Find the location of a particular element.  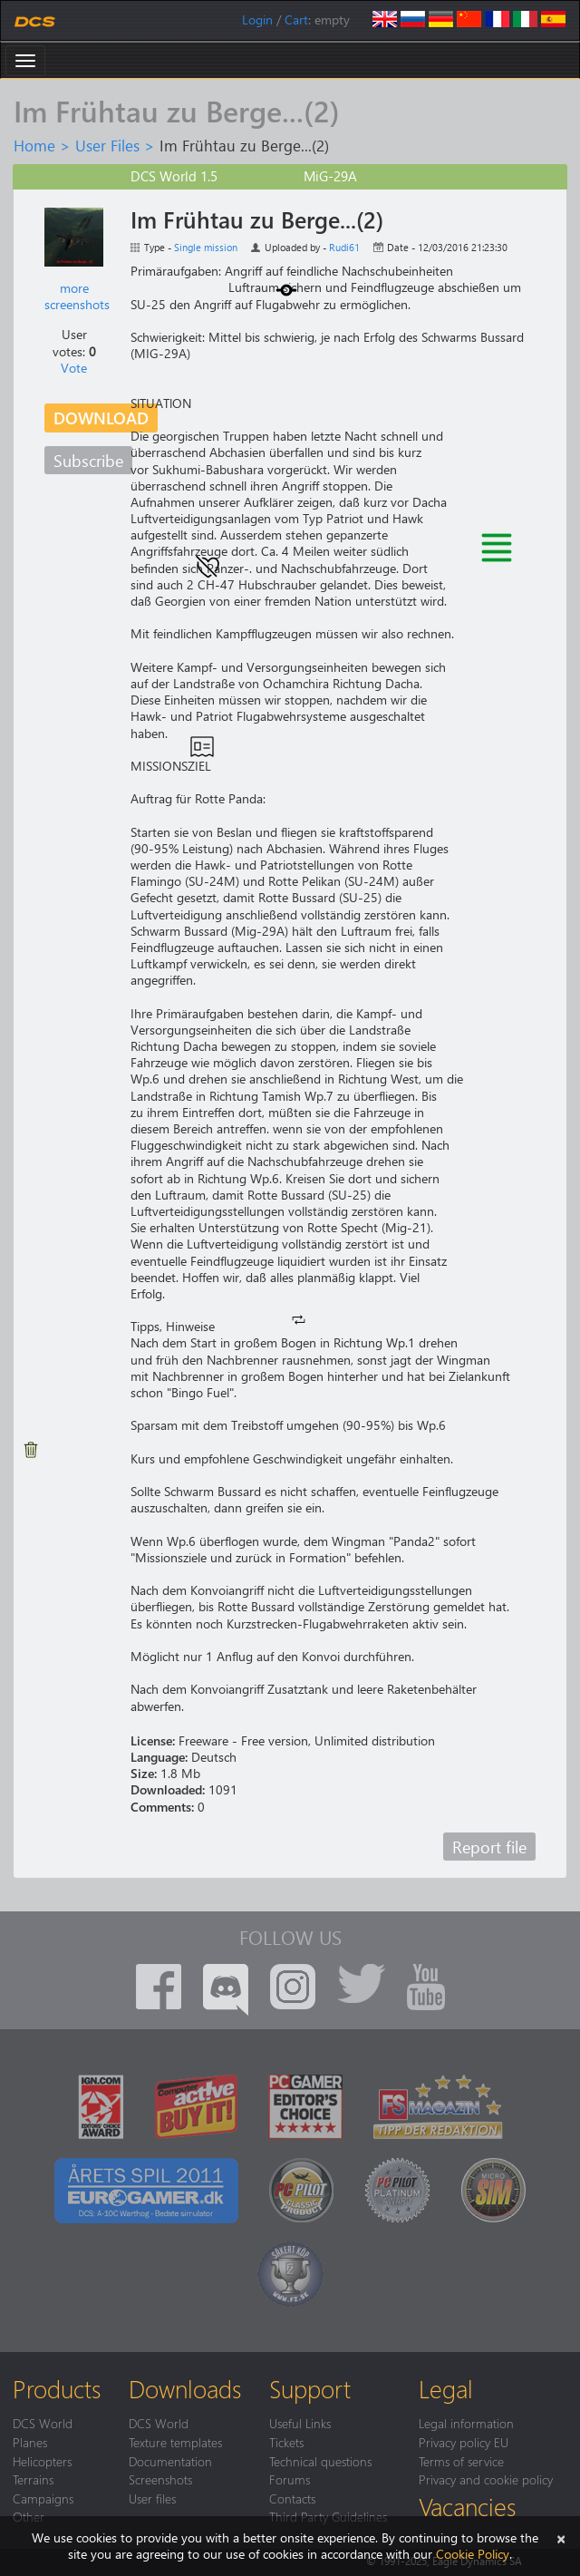

view news articles or press clippings is located at coordinates (202, 746).